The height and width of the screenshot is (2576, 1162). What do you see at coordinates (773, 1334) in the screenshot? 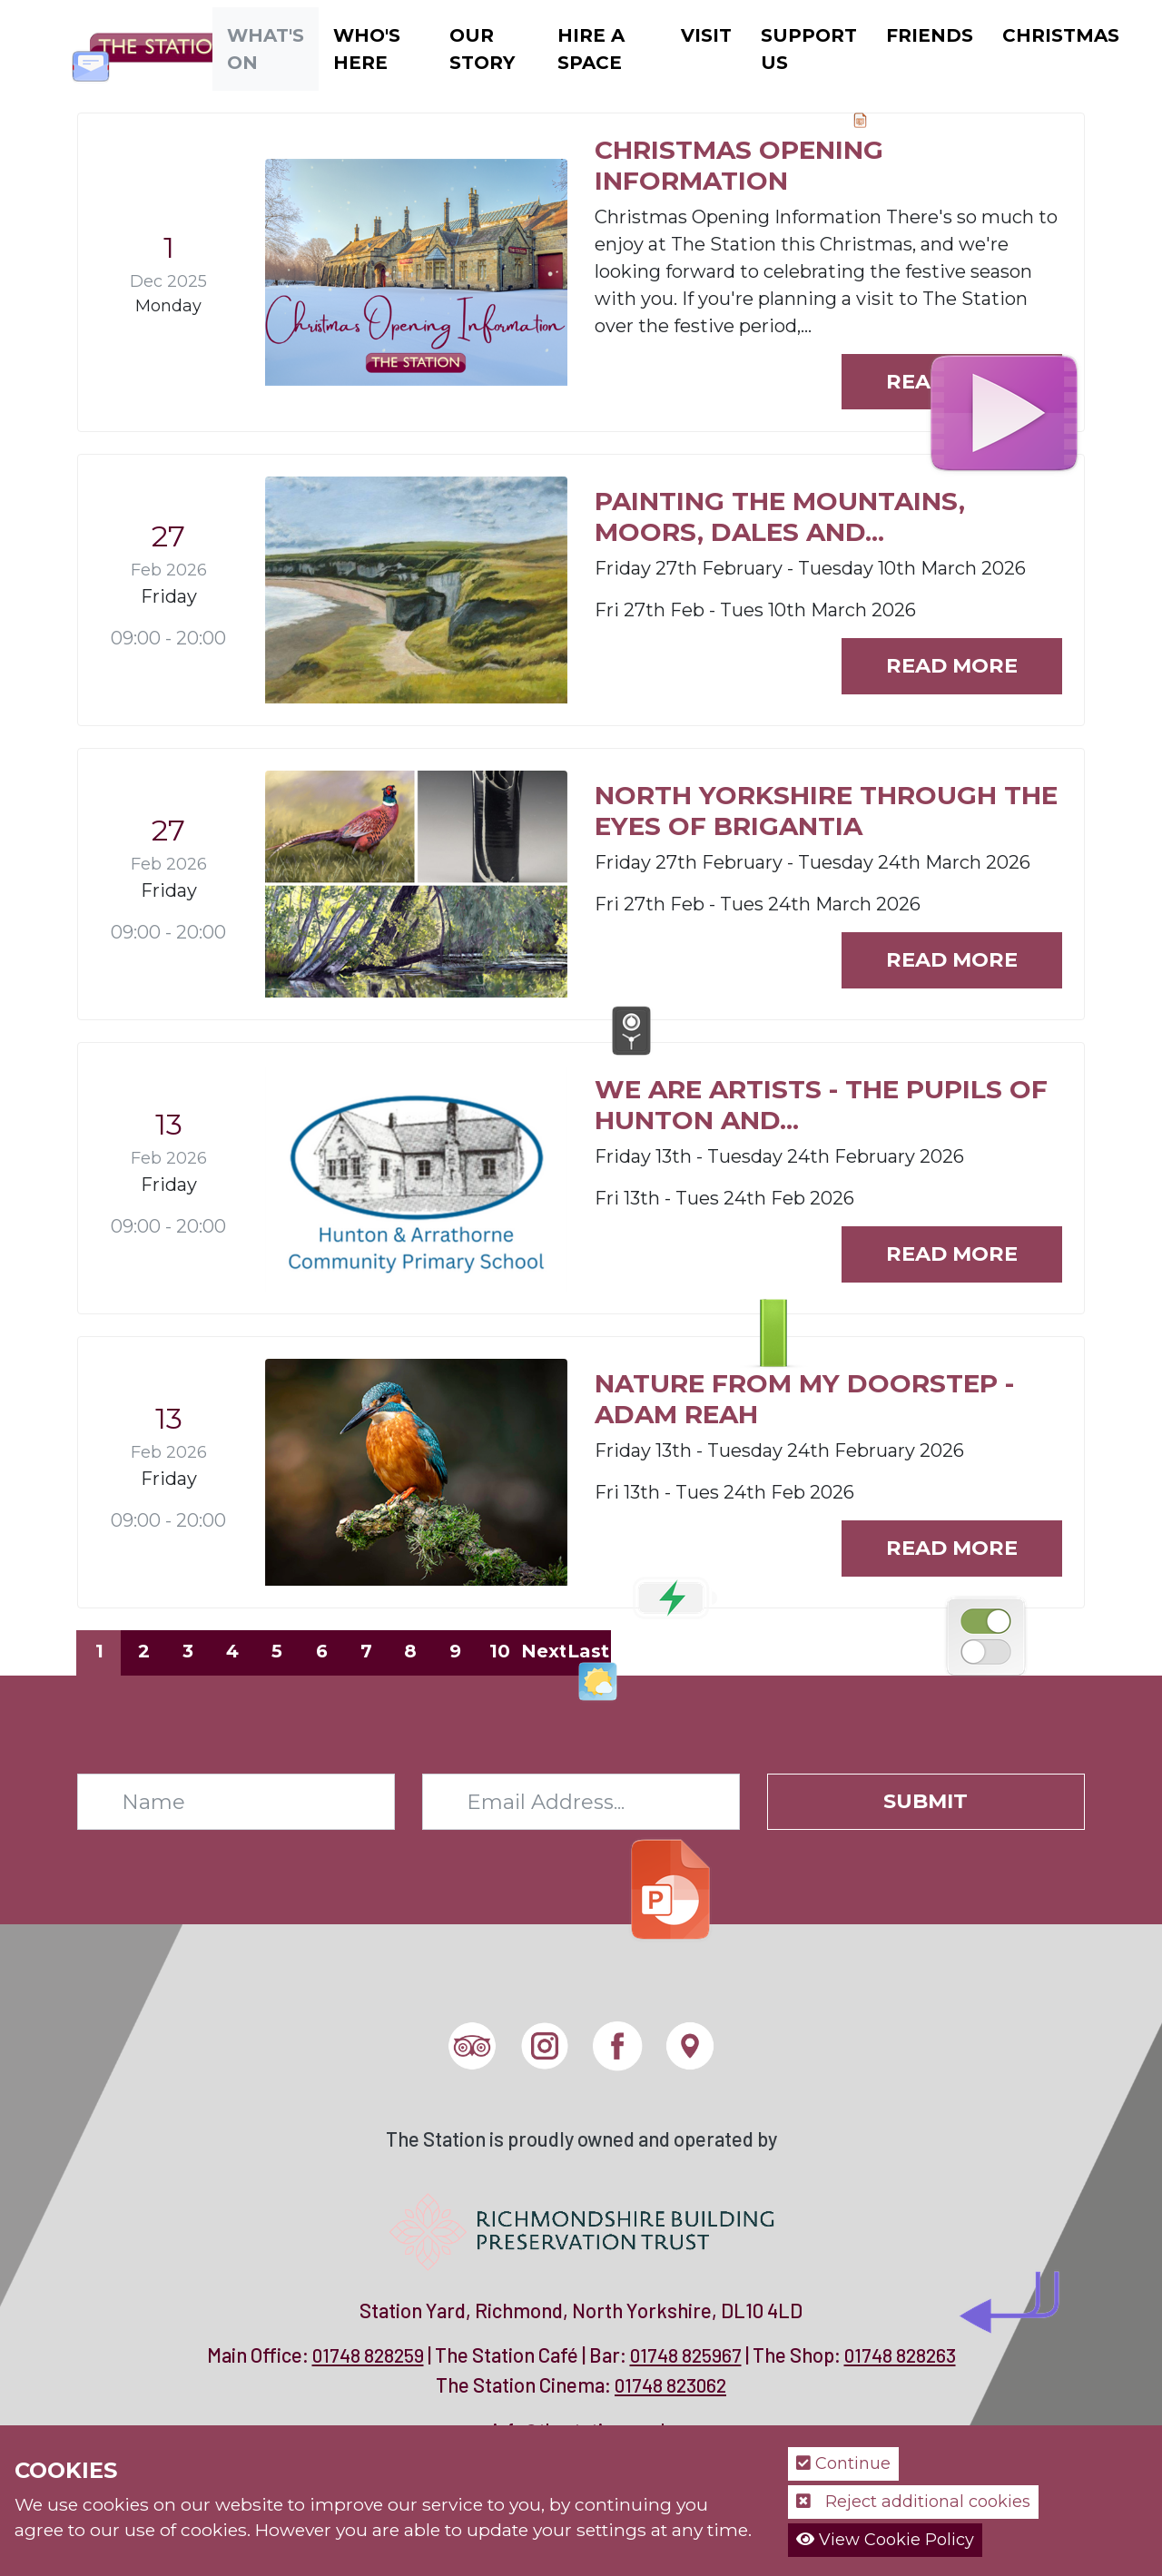
I see `iPod nano device connected` at bounding box center [773, 1334].